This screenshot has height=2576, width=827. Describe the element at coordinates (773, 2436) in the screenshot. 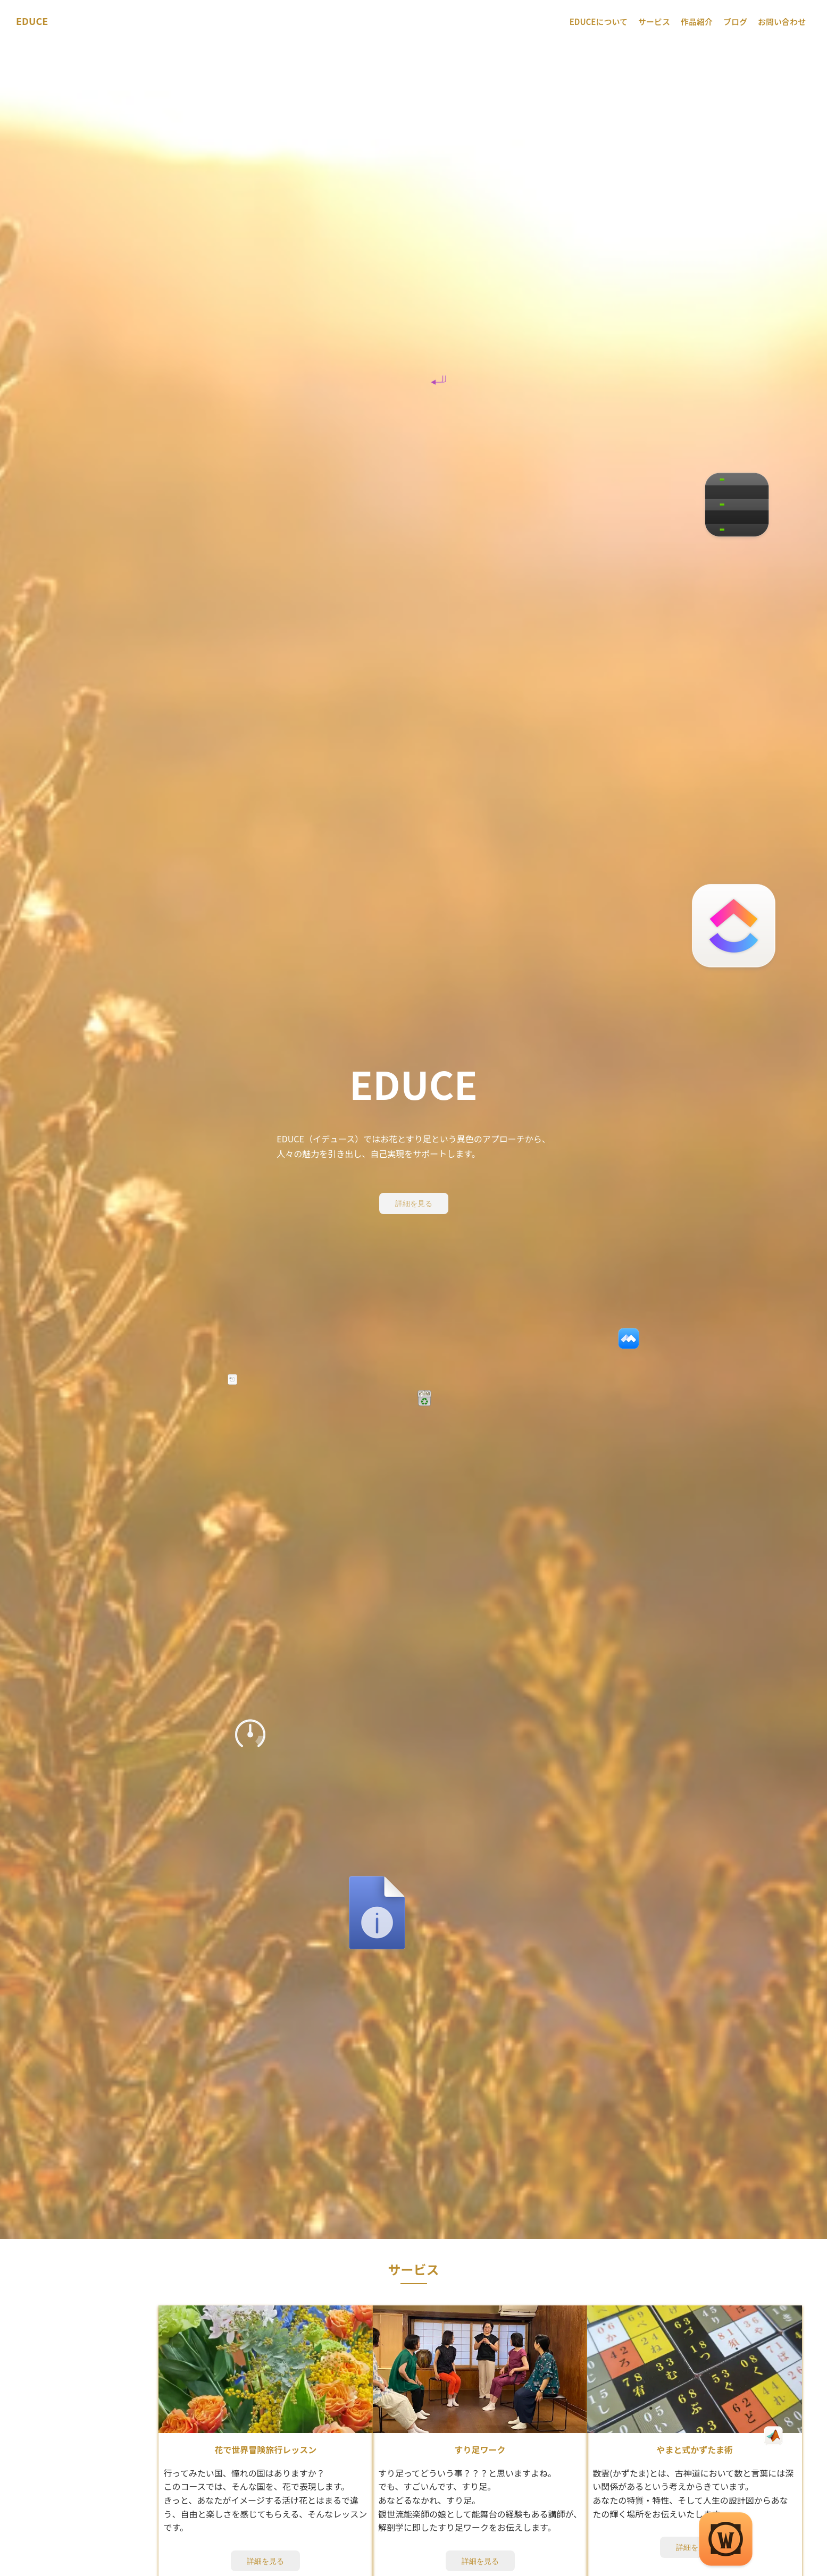

I see `open MATLAB application` at that location.